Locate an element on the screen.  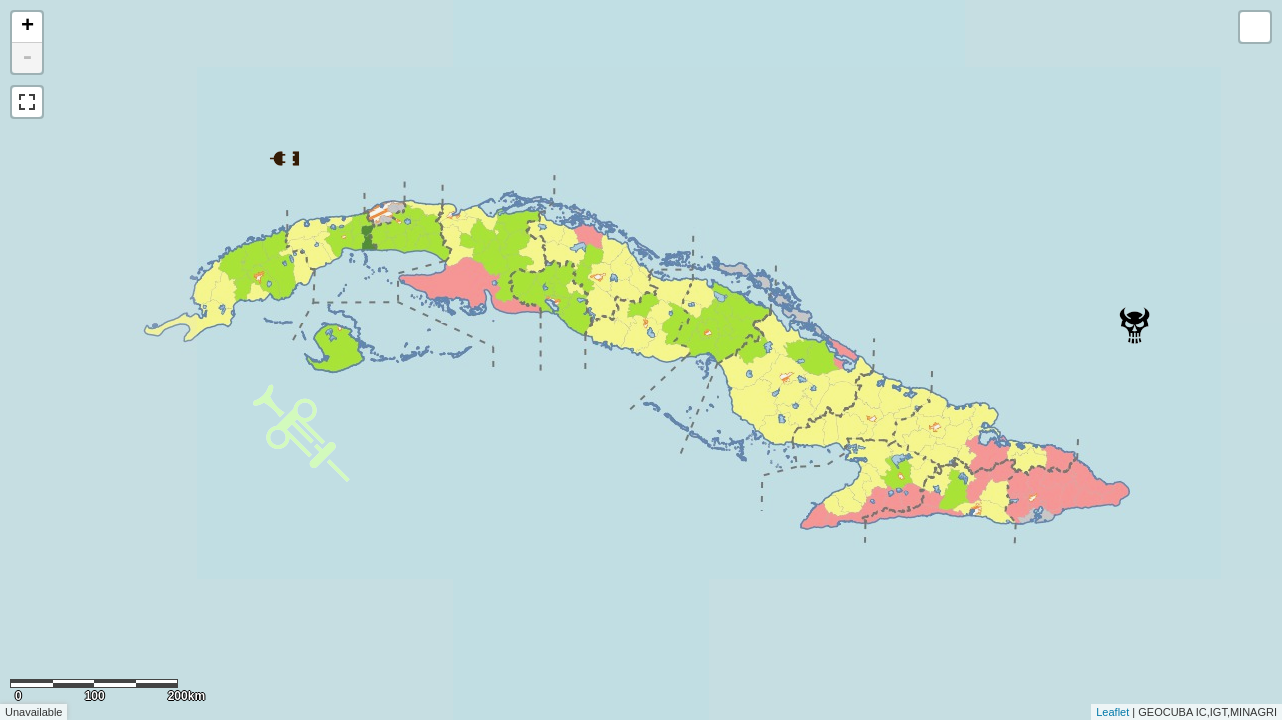
access medical or health settings is located at coordinates (301, 433).